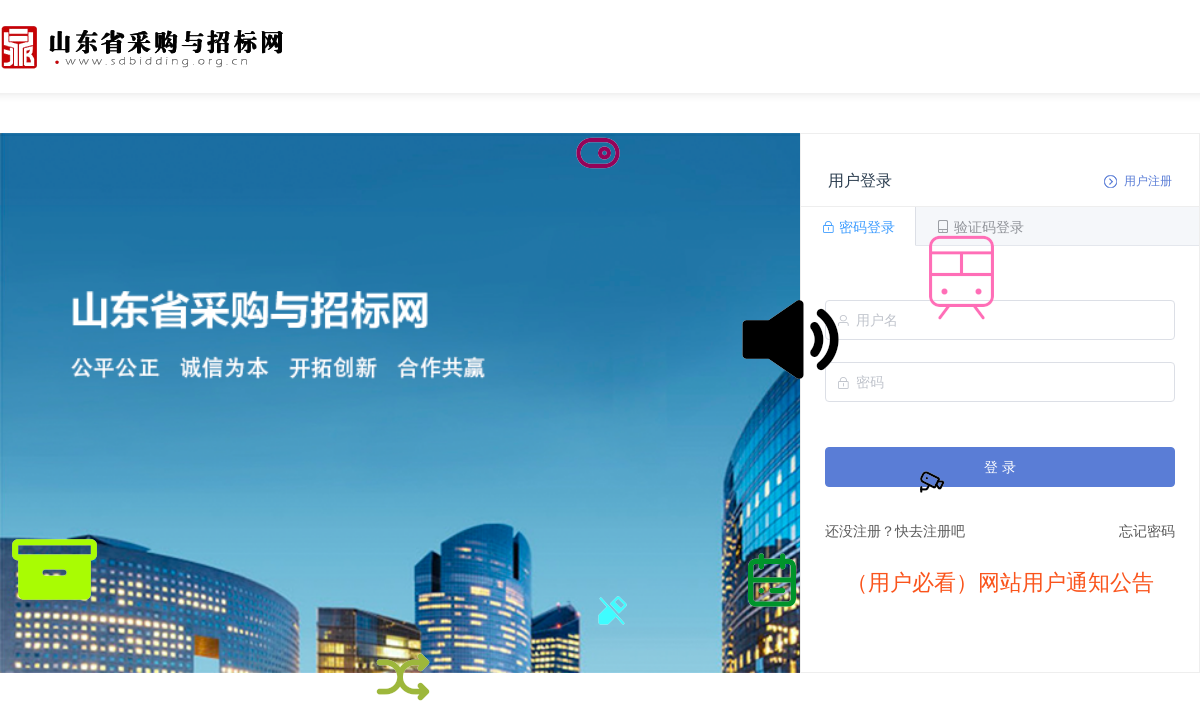 The height and width of the screenshot is (720, 1200). Describe the element at coordinates (772, 580) in the screenshot. I see `open calendar or date picker` at that location.